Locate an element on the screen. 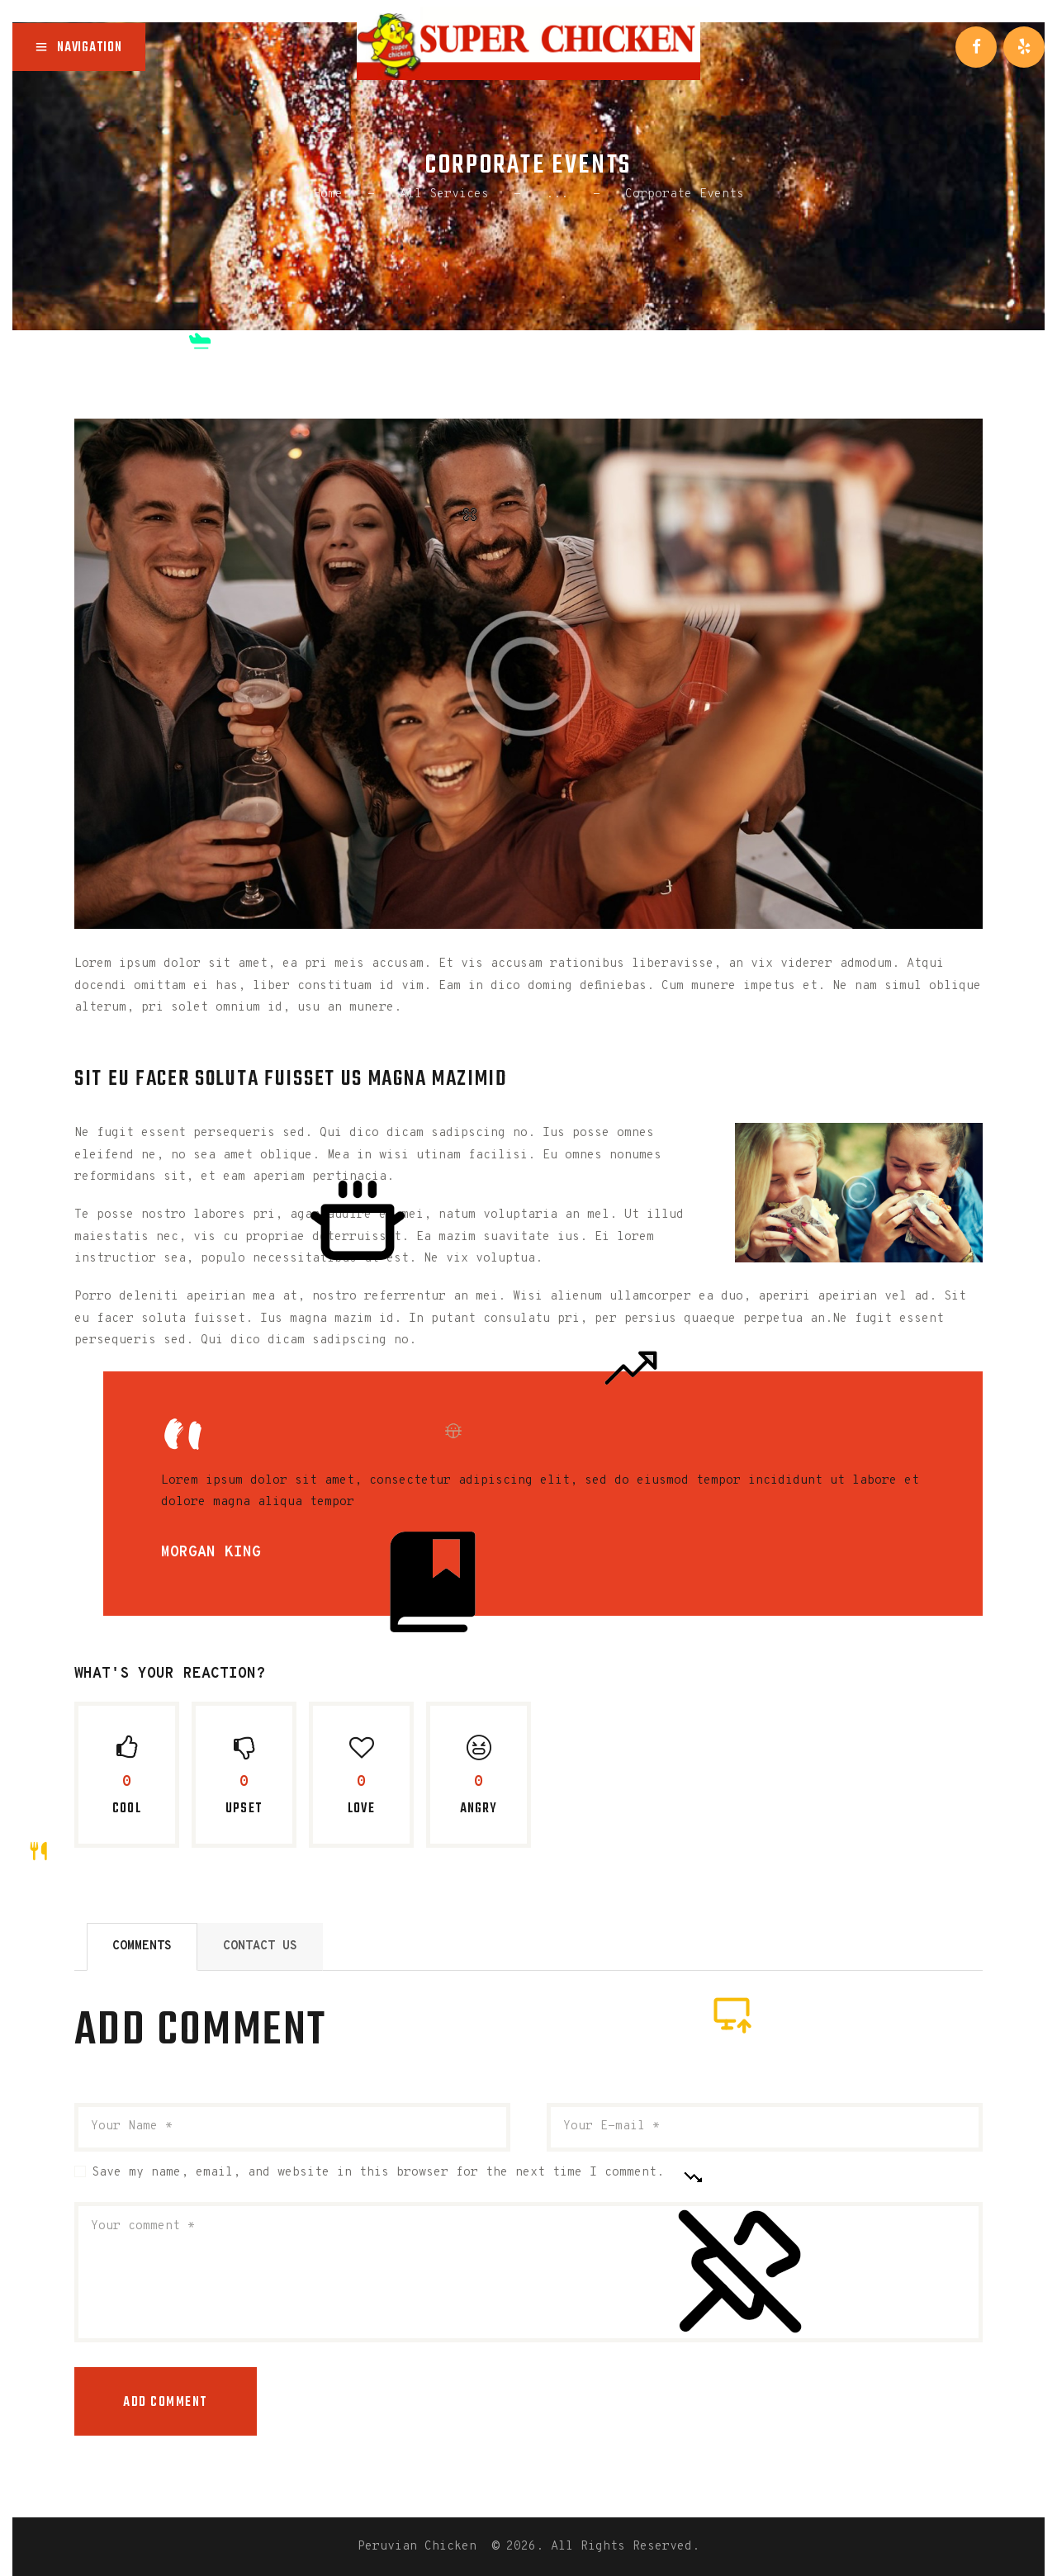 The height and width of the screenshot is (2576, 1057). access food and dining options is located at coordinates (39, 1851).